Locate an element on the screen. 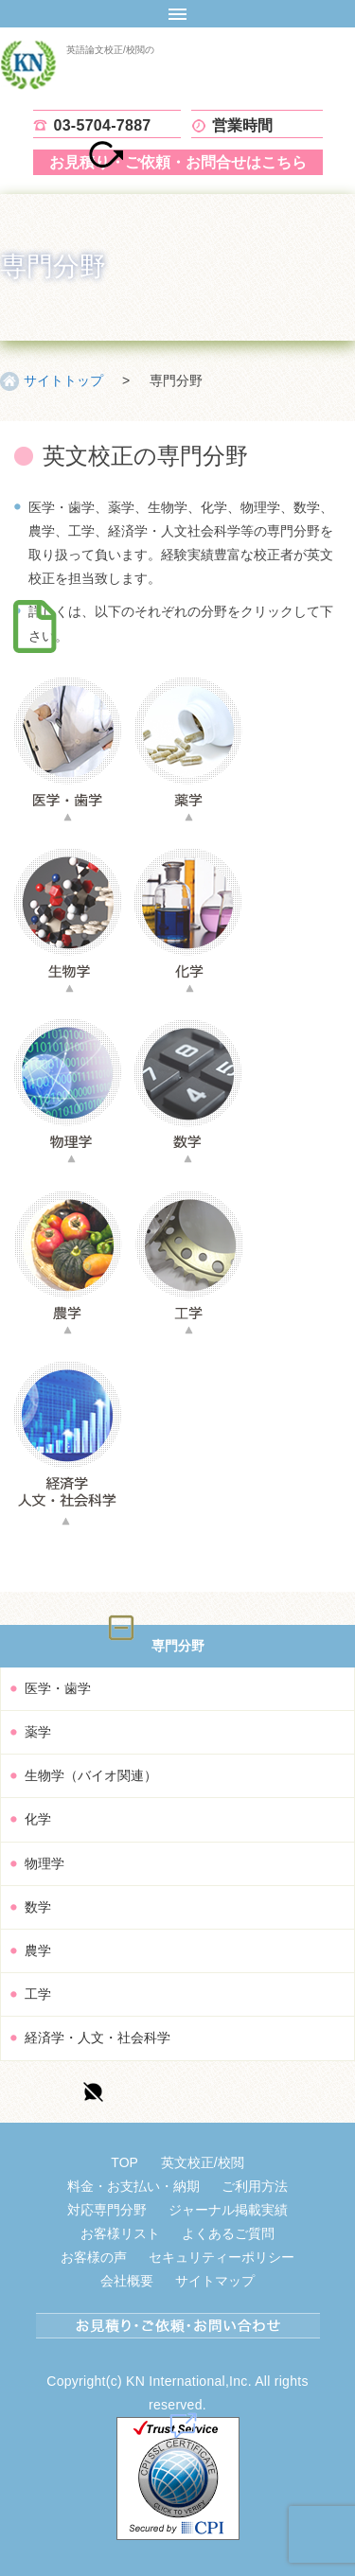 Image resolution: width=355 pixels, height=2576 pixels. mute or disable comments is located at coordinates (93, 2091).